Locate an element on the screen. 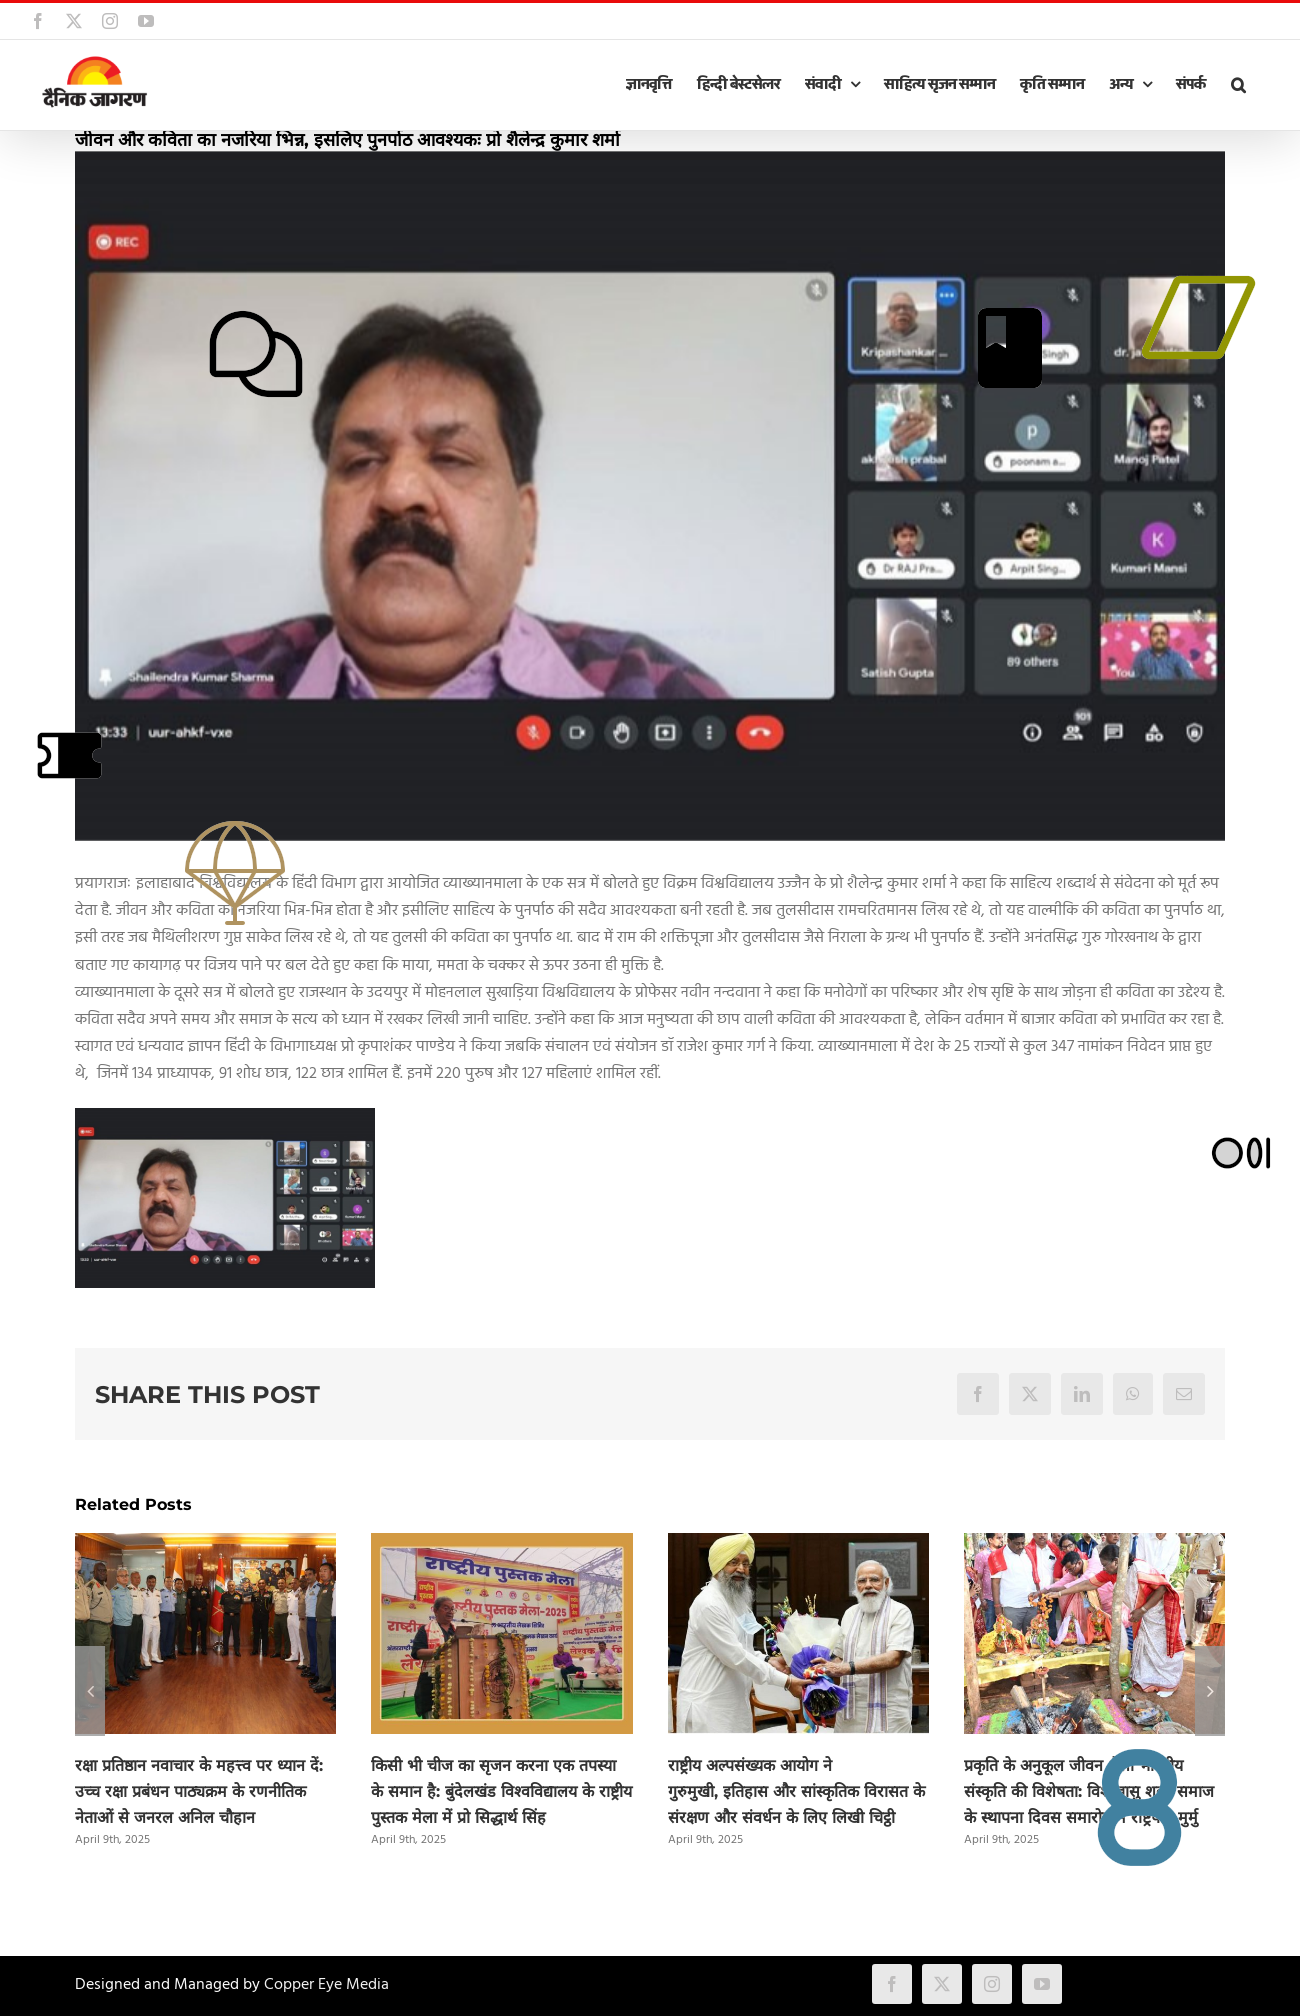  visit medium profile or blog is located at coordinates (1241, 1153).